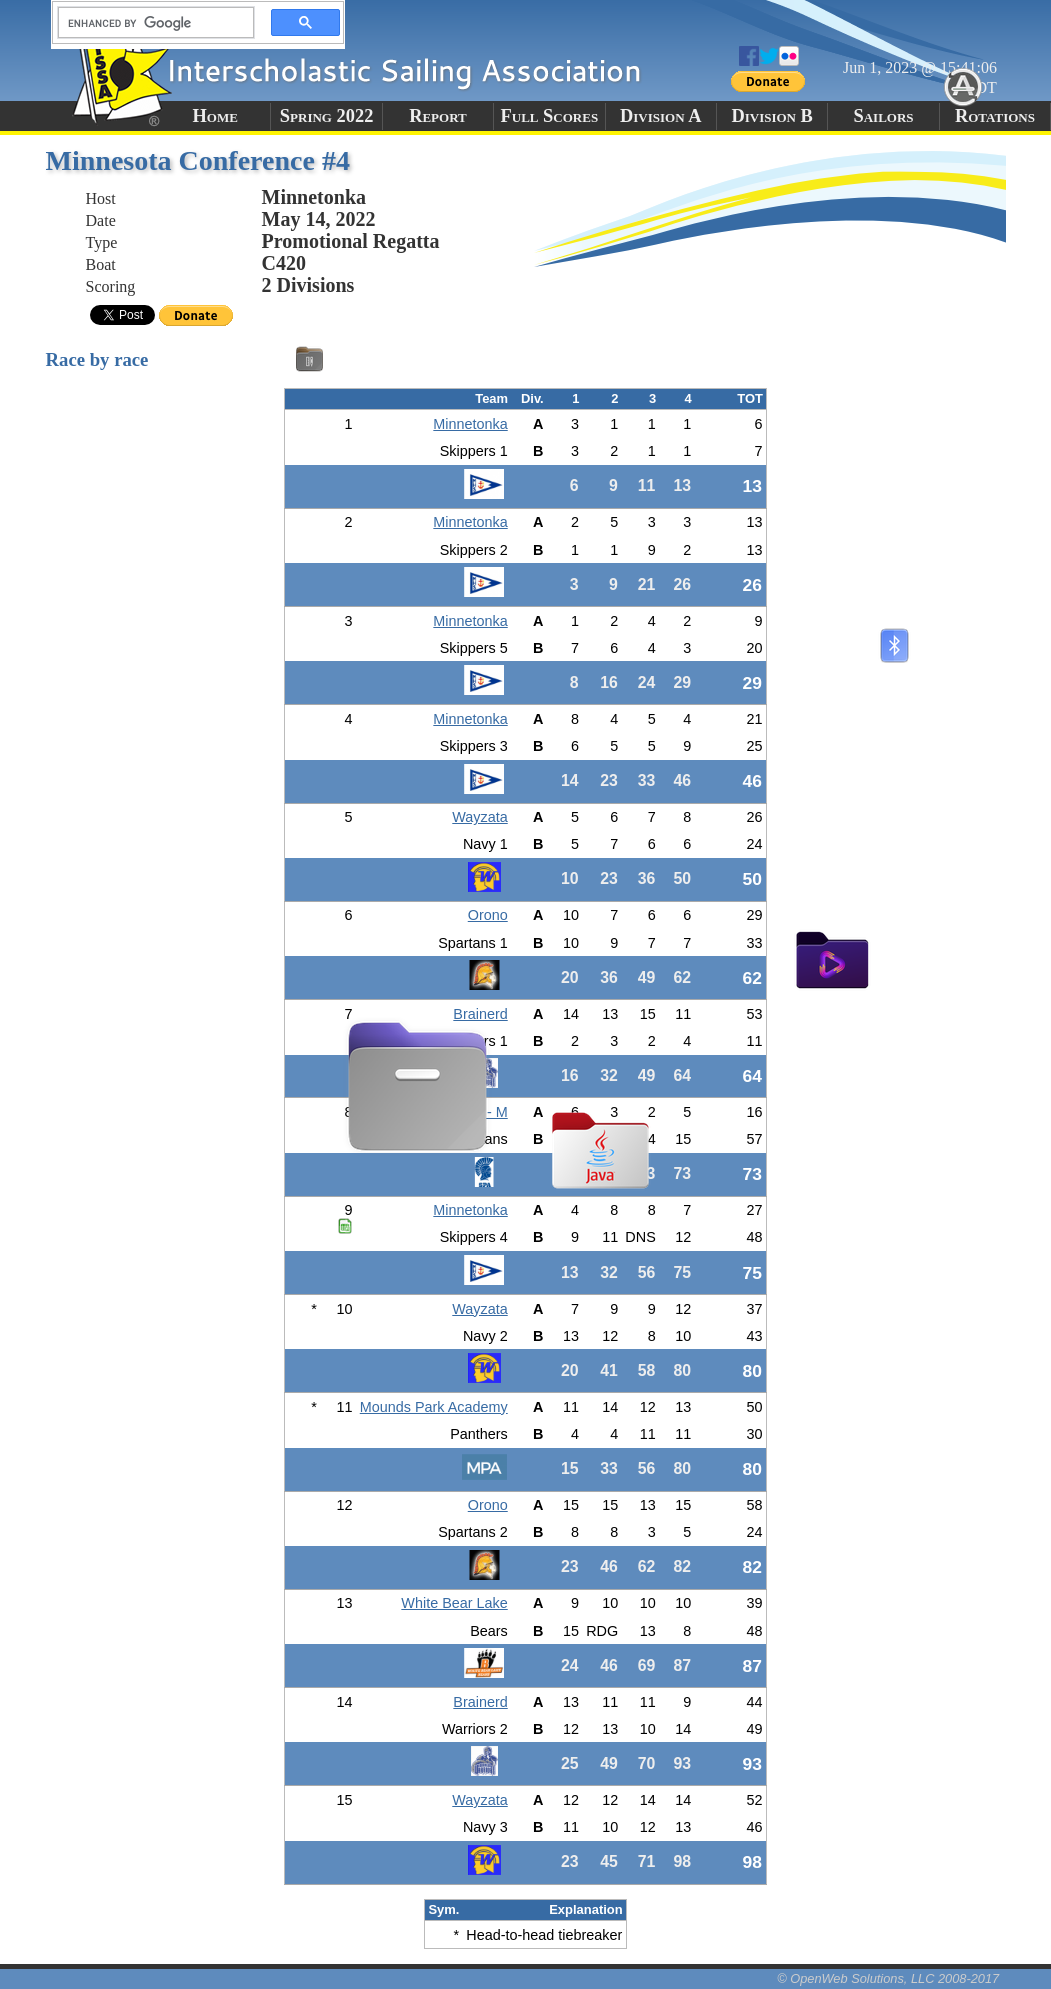 This screenshot has height=1989, width=1051. Describe the element at coordinates (345, 1226) in the screenshot. I see `libreoffice calc spreadsheet template file` at that location.